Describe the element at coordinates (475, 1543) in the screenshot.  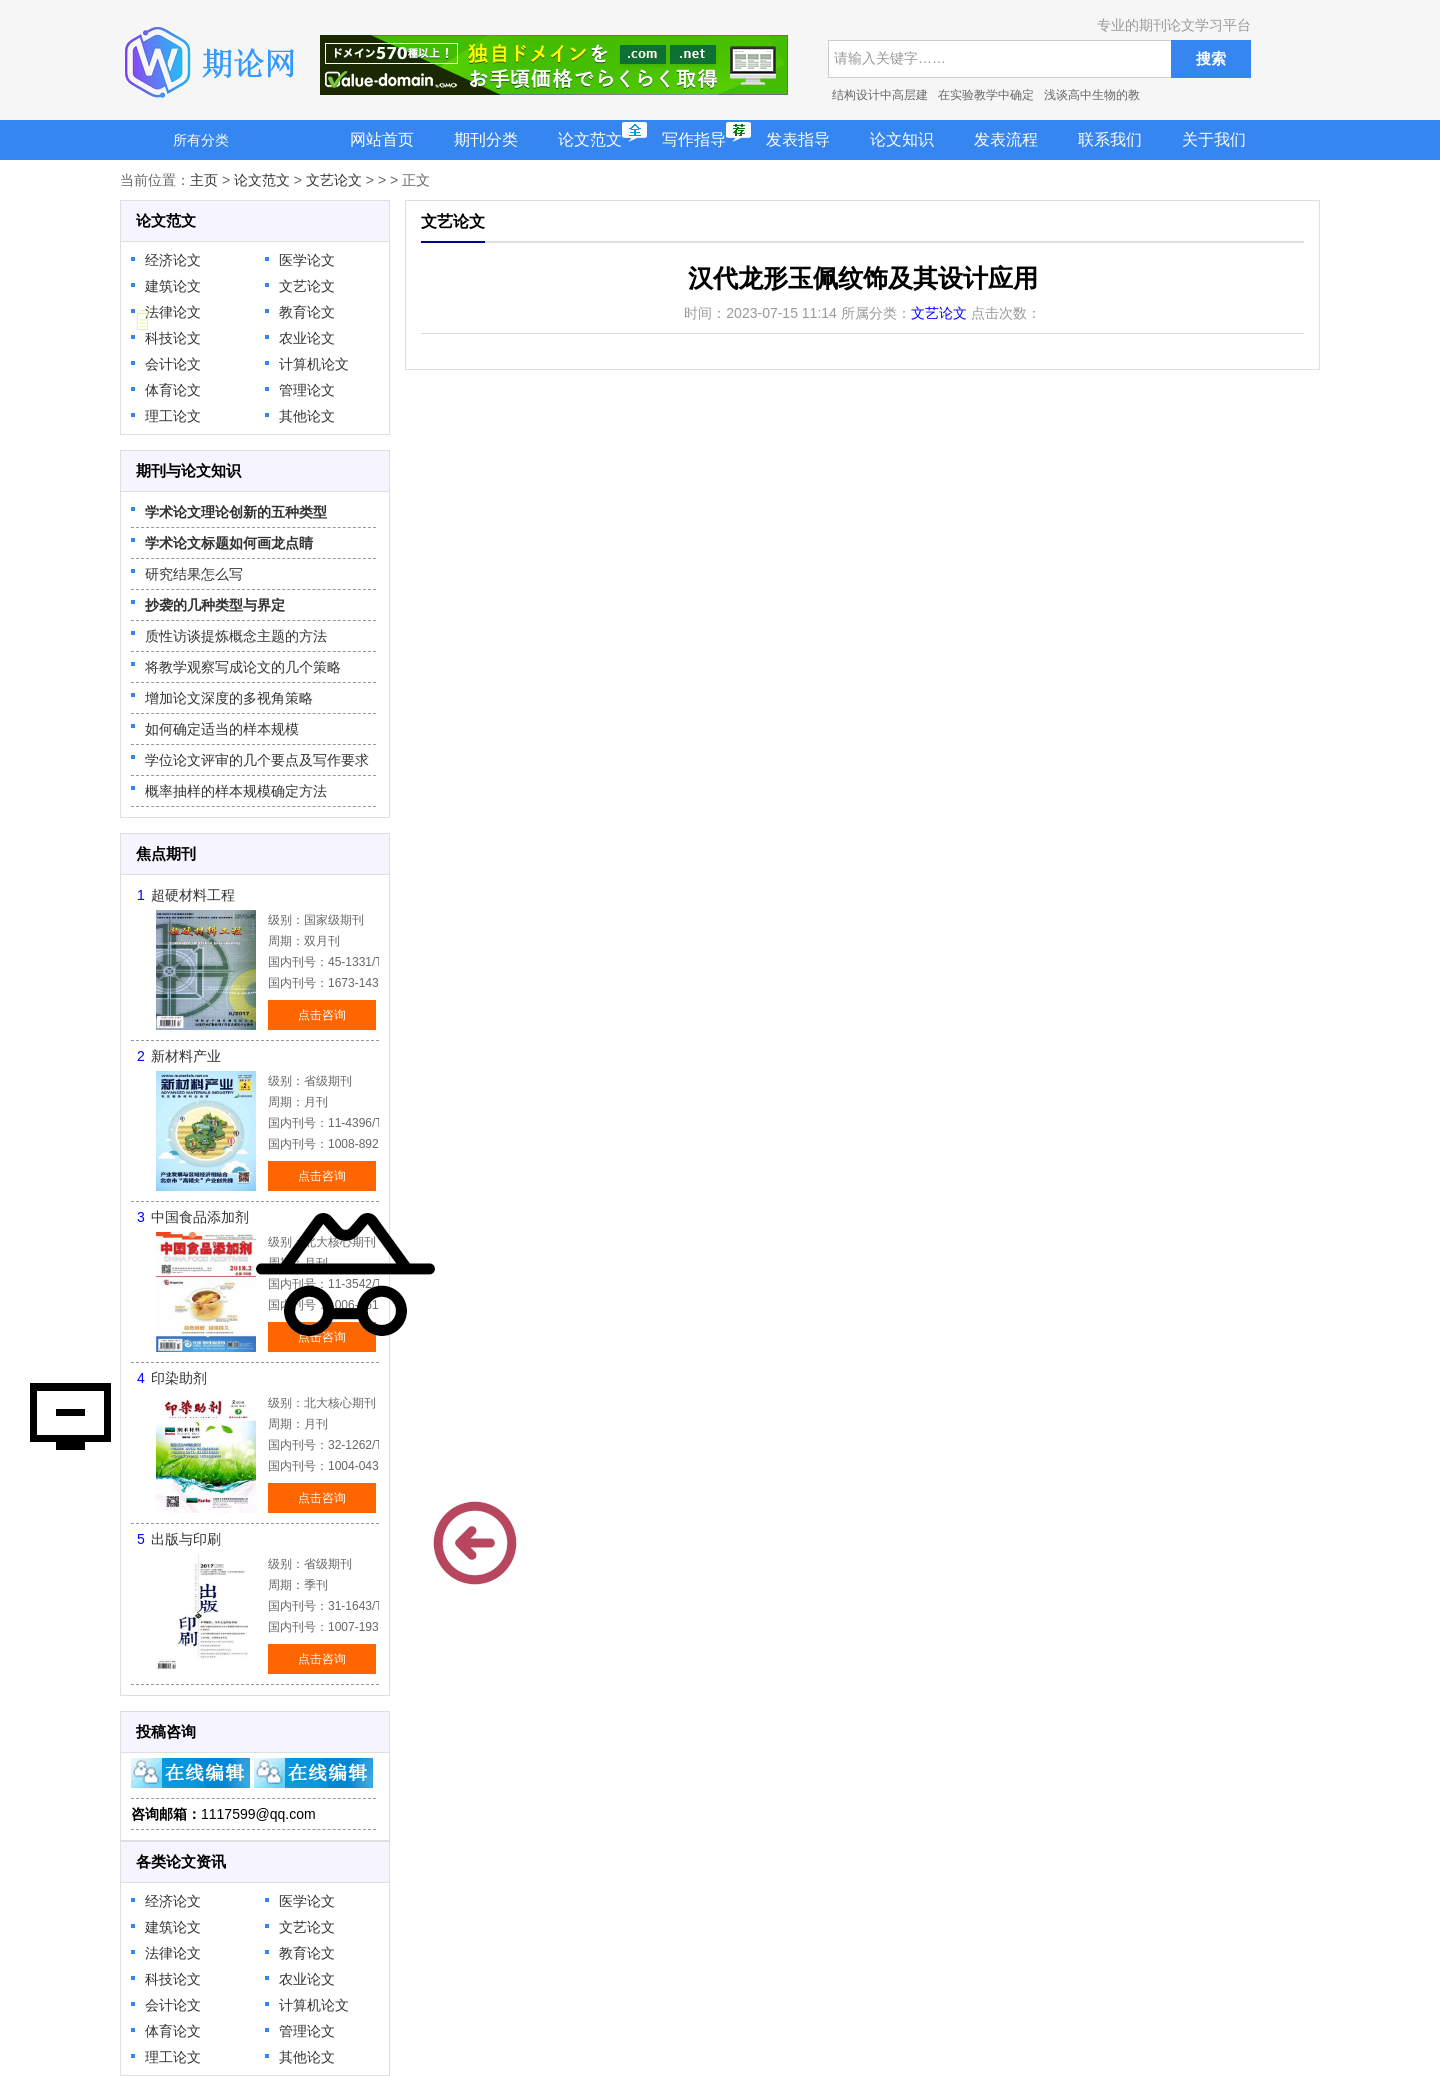
I see `go back to the previous screen` at that location.